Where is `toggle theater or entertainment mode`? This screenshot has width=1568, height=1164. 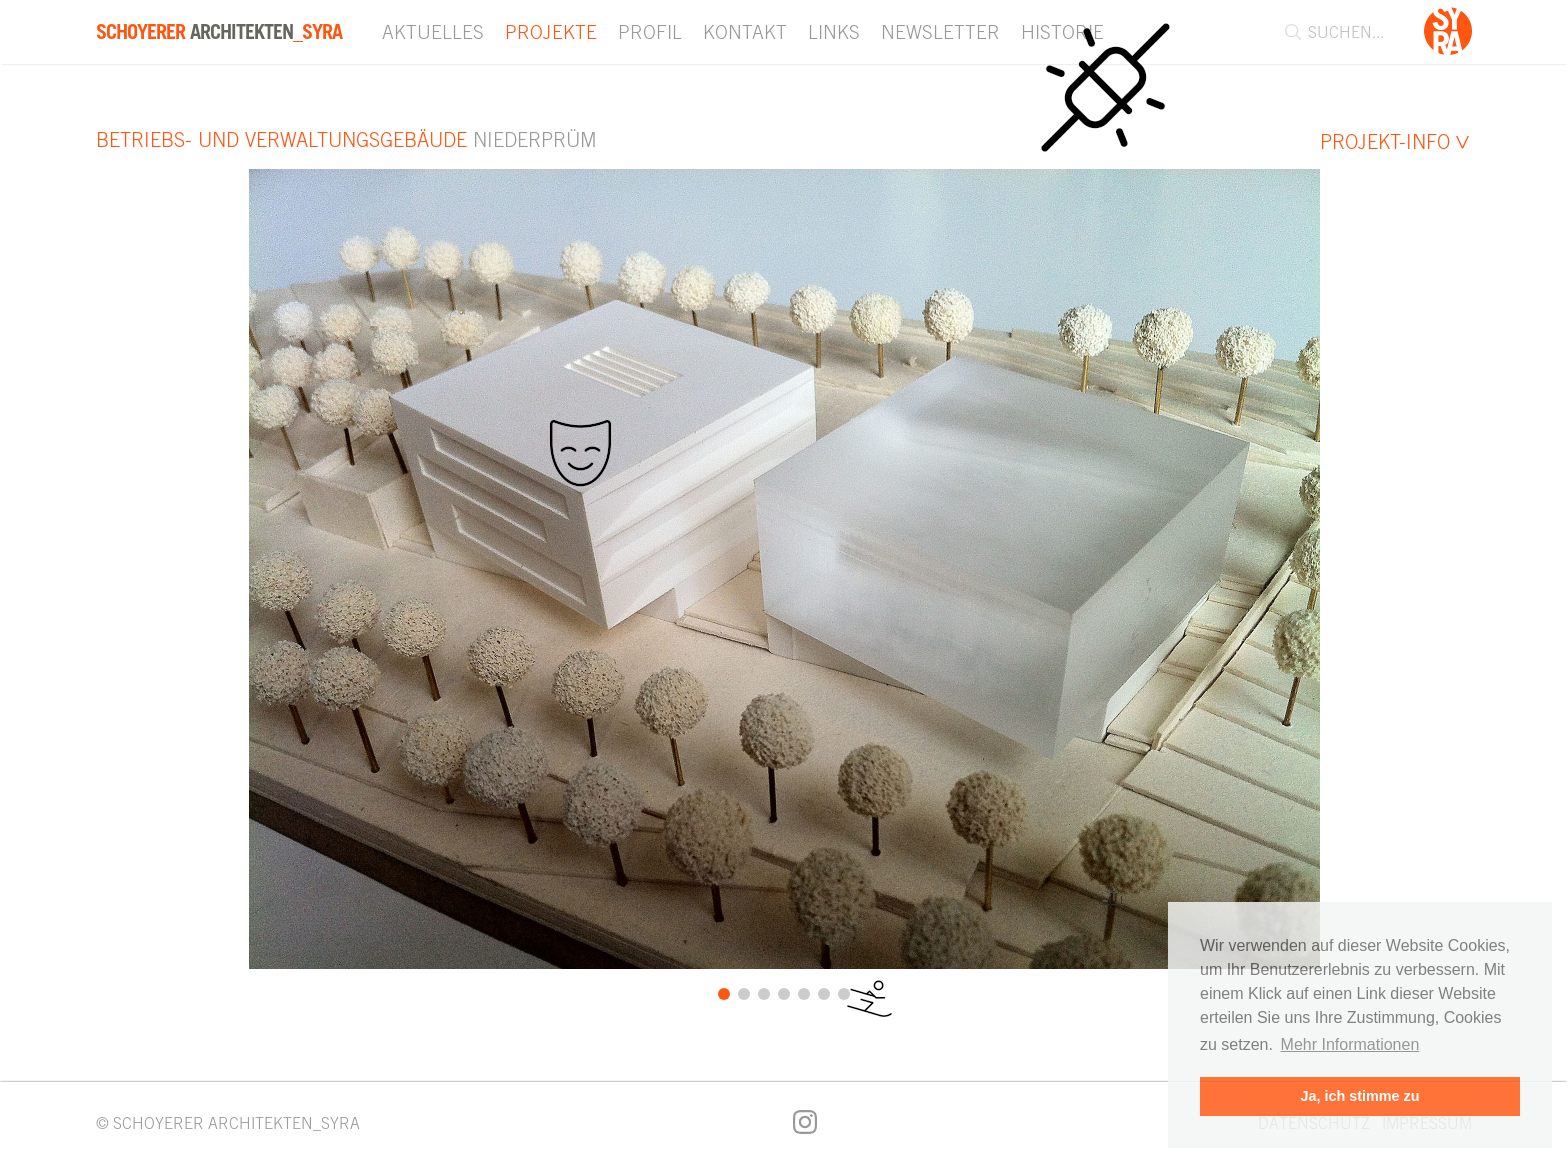
toggle theater or entertainment mode is located at coordinates (580, 450).